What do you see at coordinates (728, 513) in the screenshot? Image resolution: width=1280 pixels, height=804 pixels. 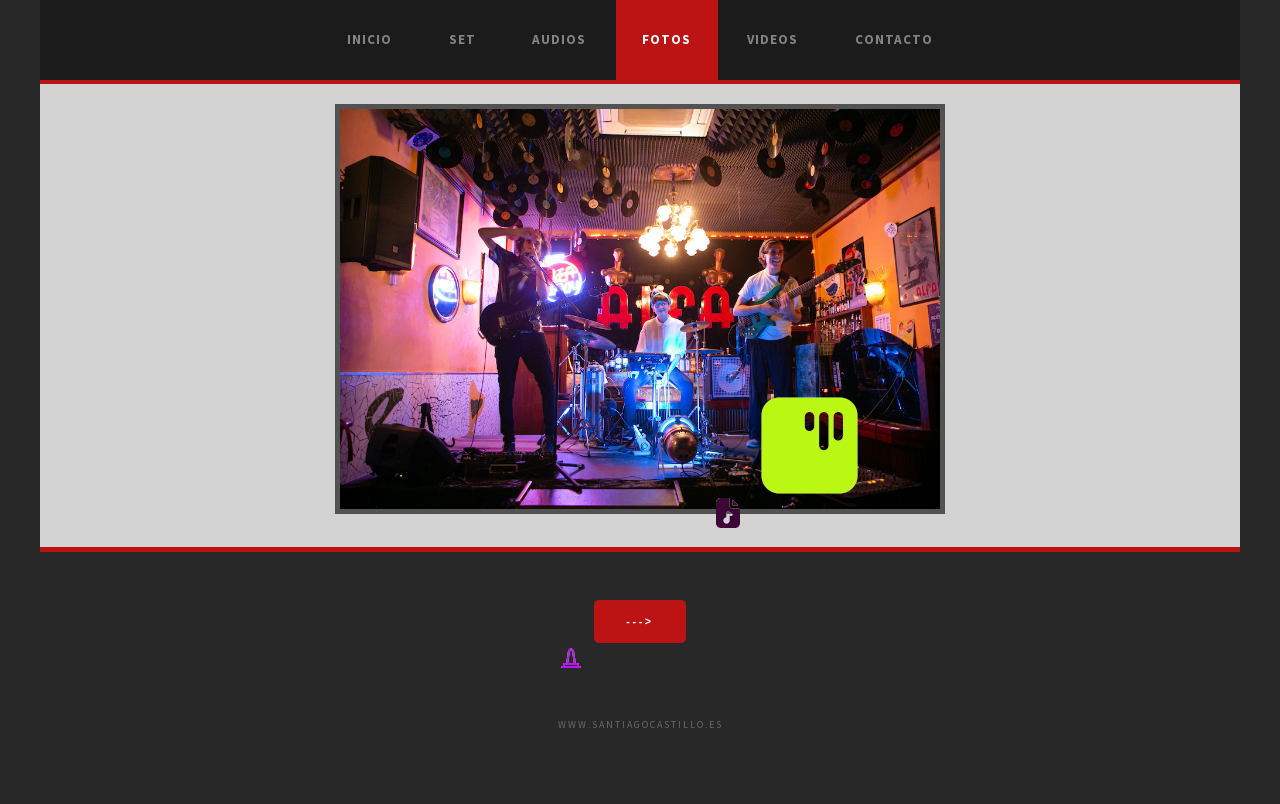 I see `open an audio or music file` at bounding box center [728, 513].